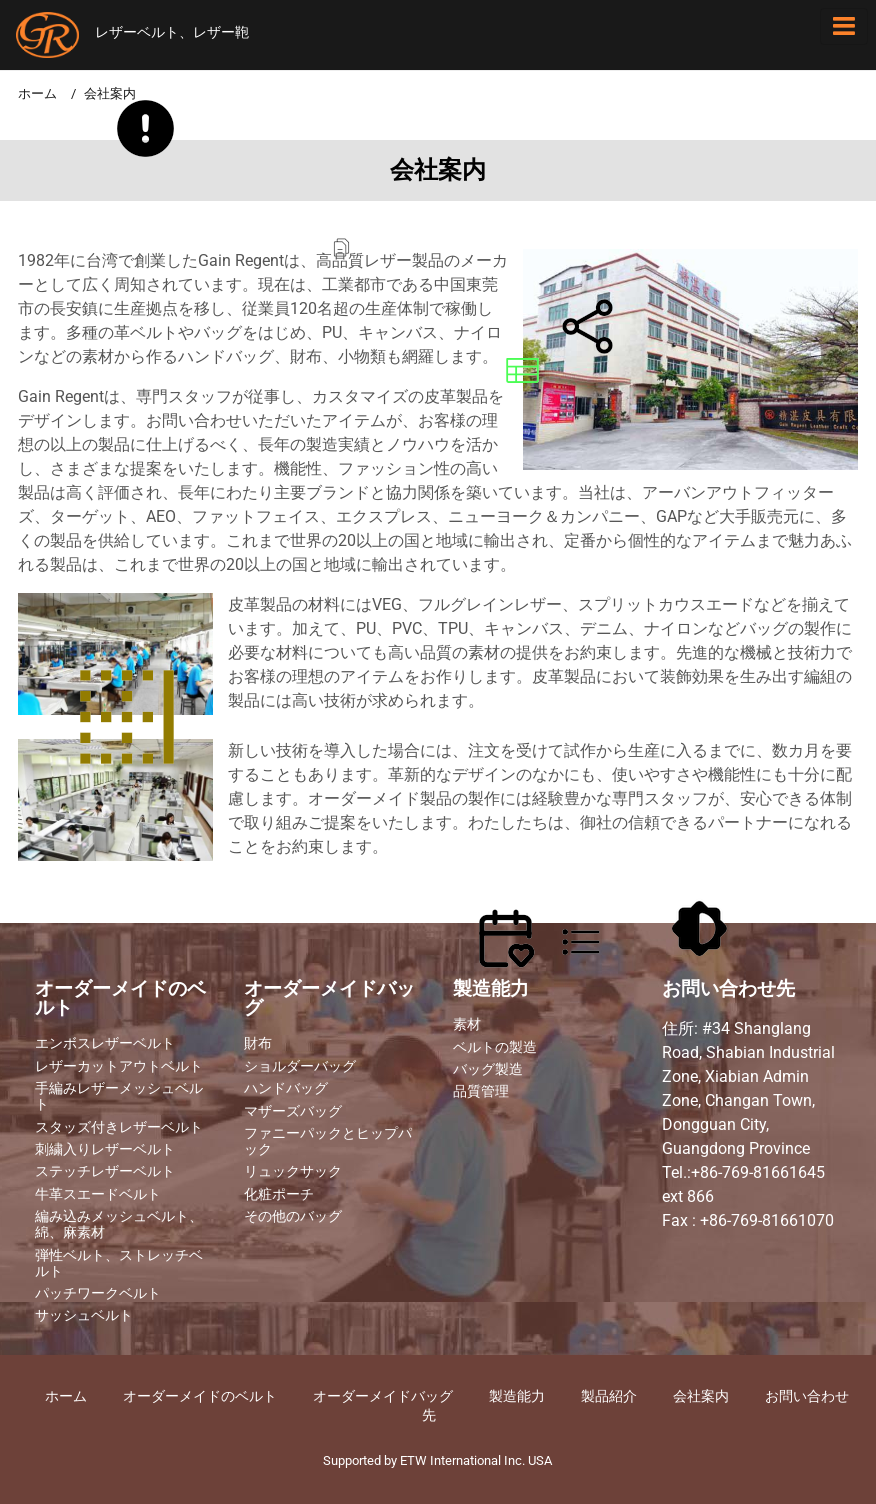 The image size is (876, 1504). I want to click on indicates a warning or alert requiring attention, so click(145, 128).